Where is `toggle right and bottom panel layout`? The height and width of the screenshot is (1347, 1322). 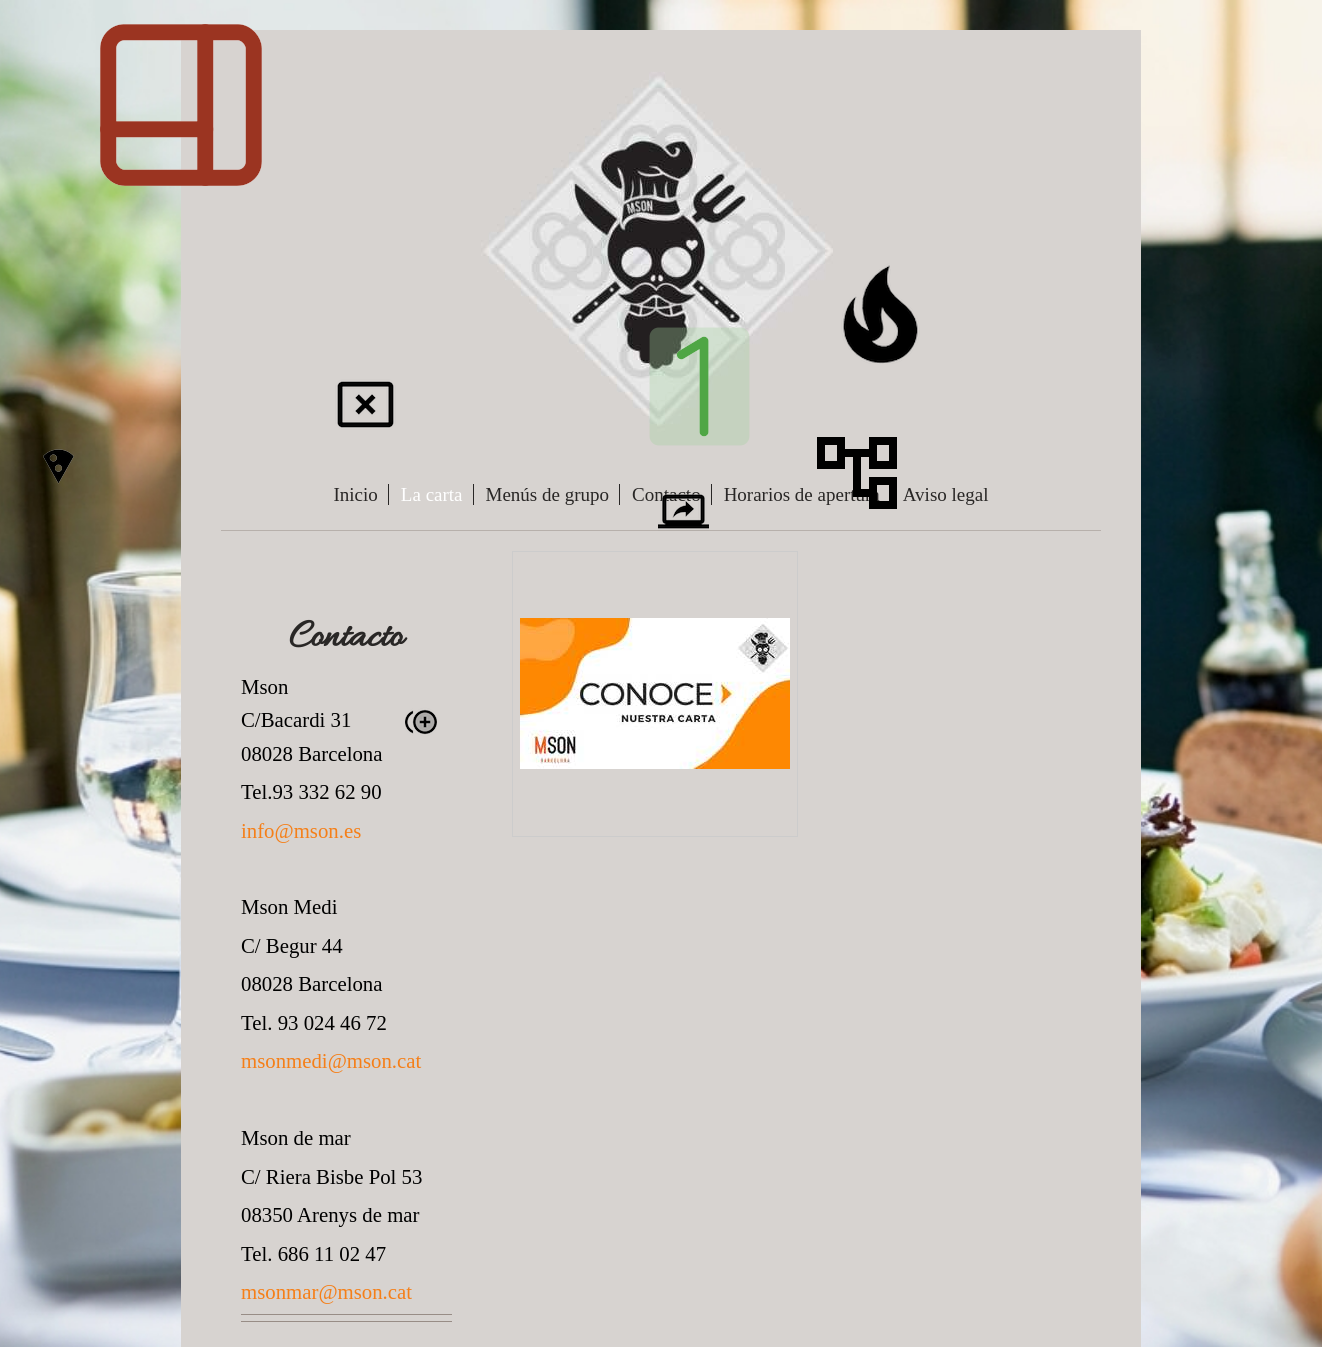 toggle right and bottom panel layout is located at coordinates (181, 105).